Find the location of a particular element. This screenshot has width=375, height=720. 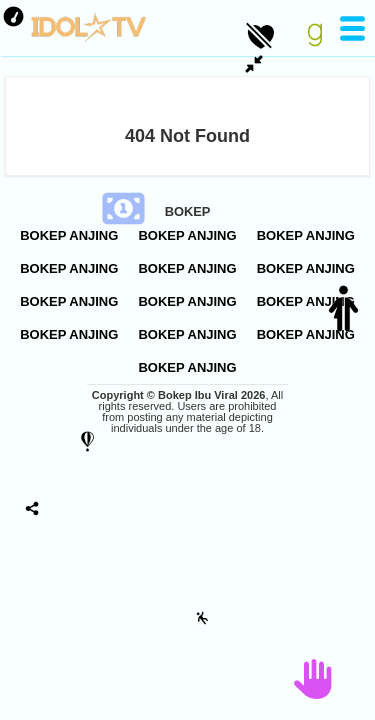

remove from favorites is located at coordinates (260, 36).